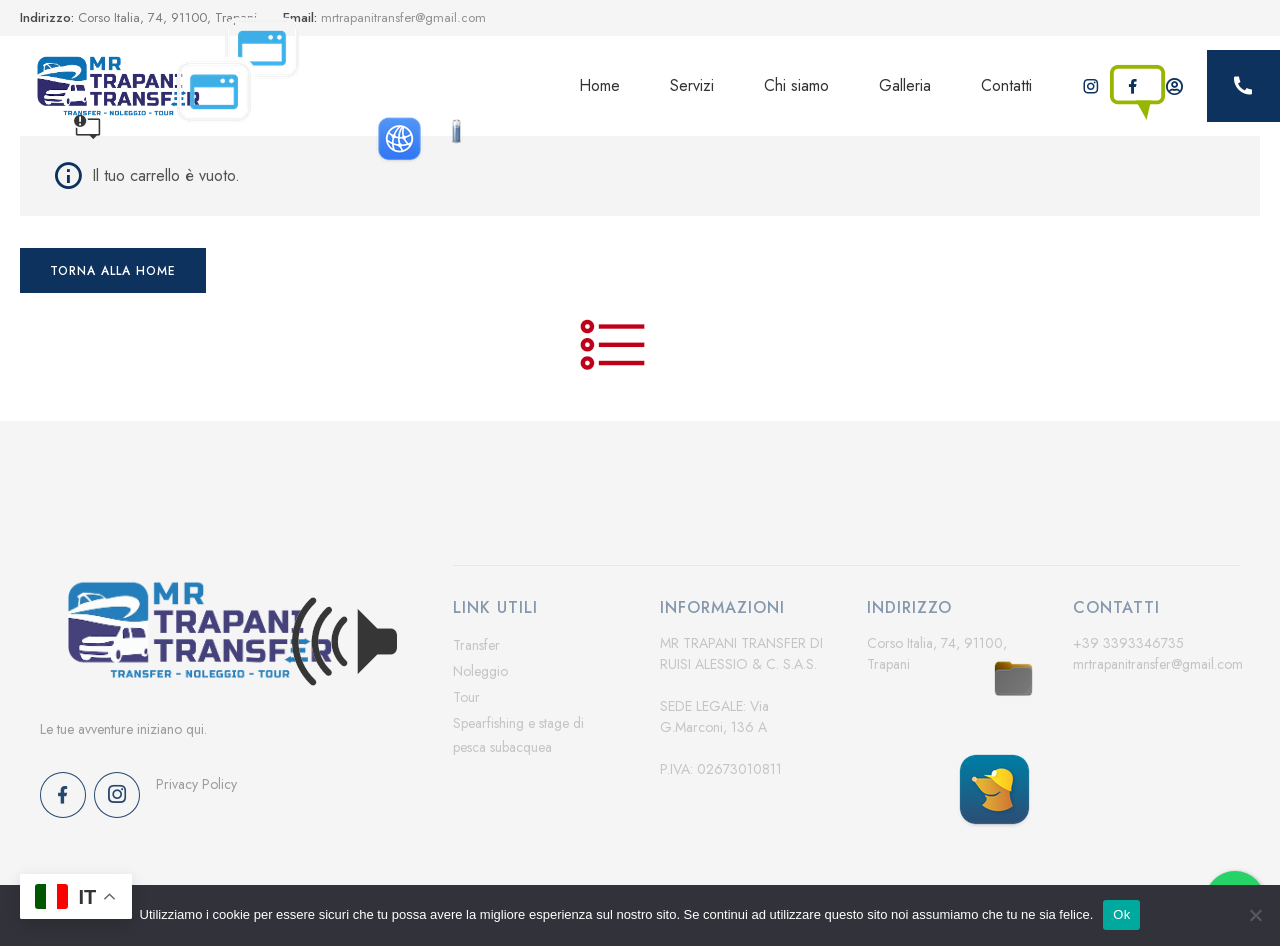 This screenshot has height=946, width=1280. What do you see at coordinates (344, 641) in the screenshot?
I see `adjust speaker volume settings` at bounding box center [344, 641].